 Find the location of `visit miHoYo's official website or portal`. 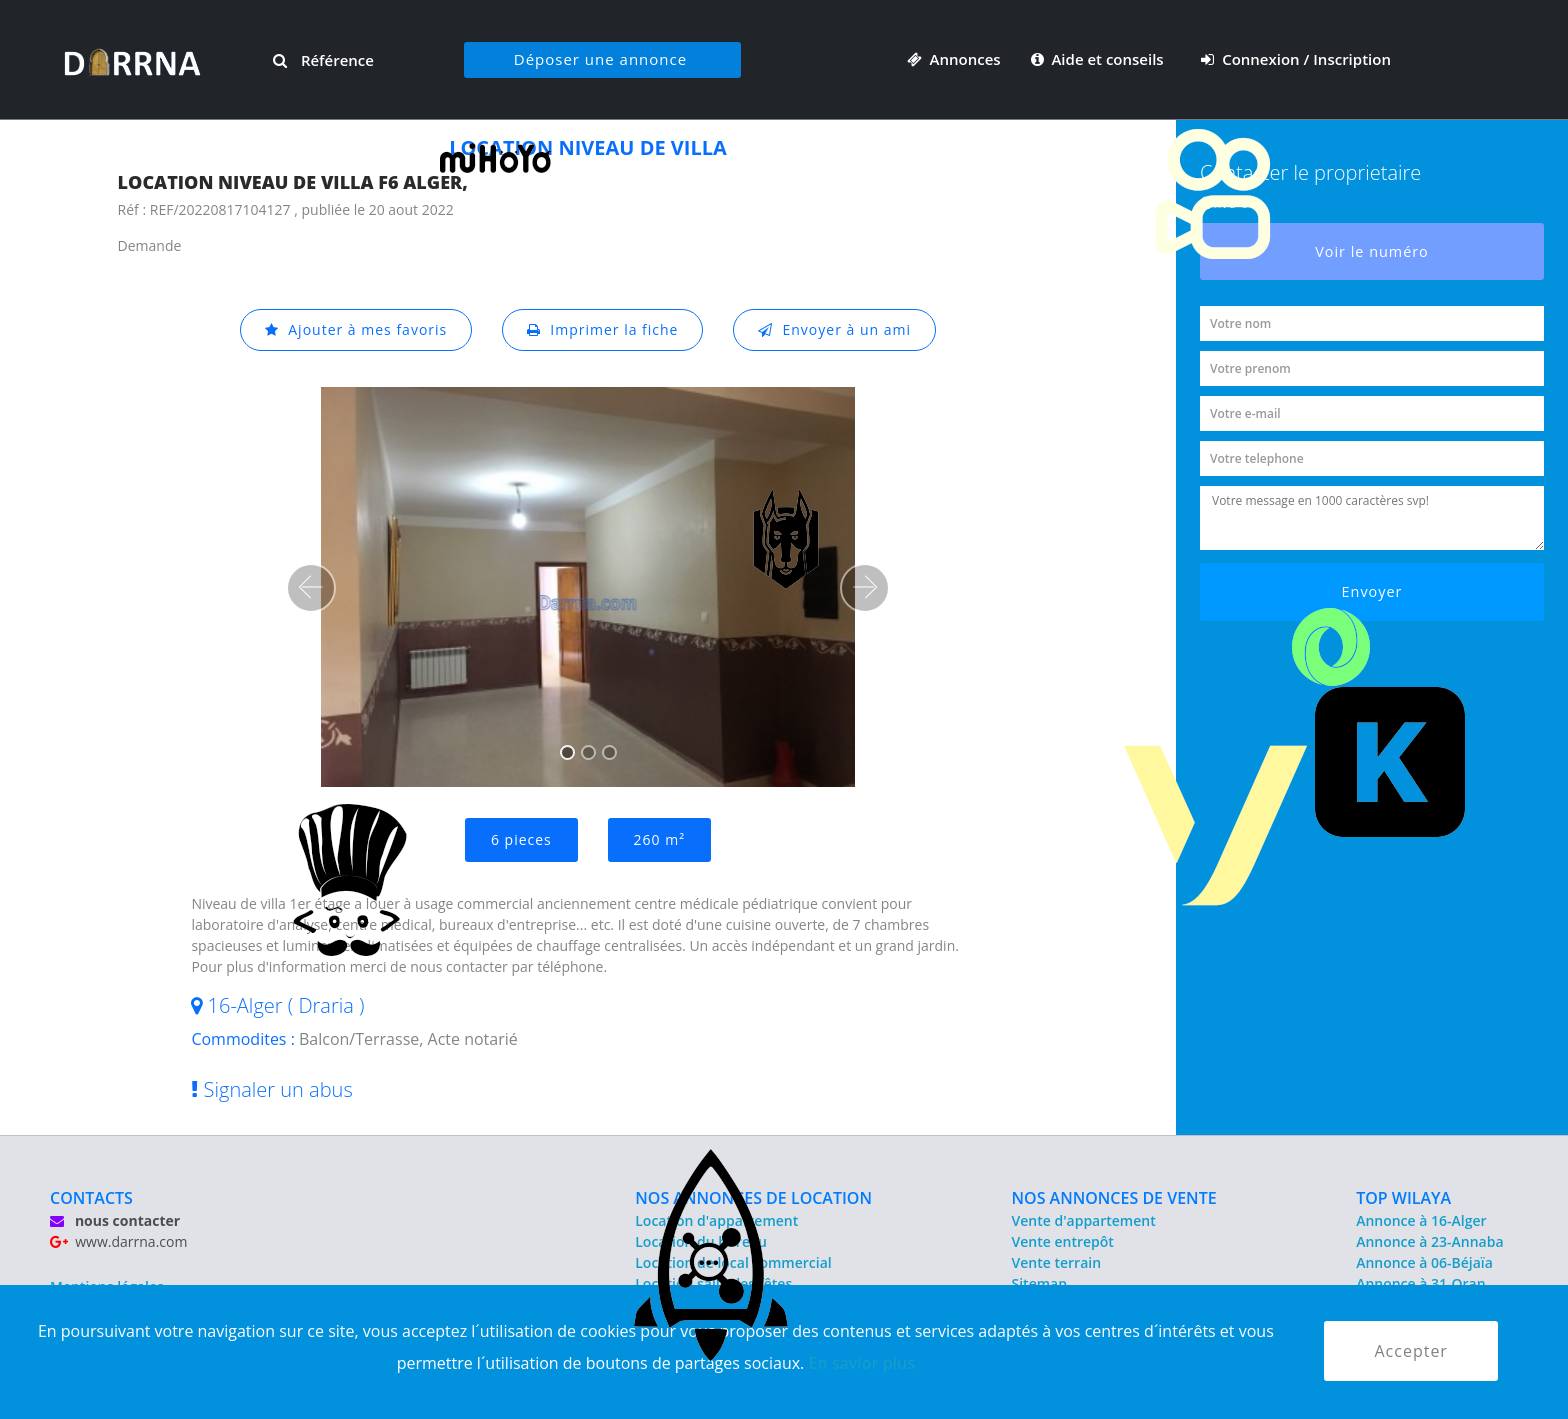

visit miHoYo's official website or portal is located at coordinates (496, 158).